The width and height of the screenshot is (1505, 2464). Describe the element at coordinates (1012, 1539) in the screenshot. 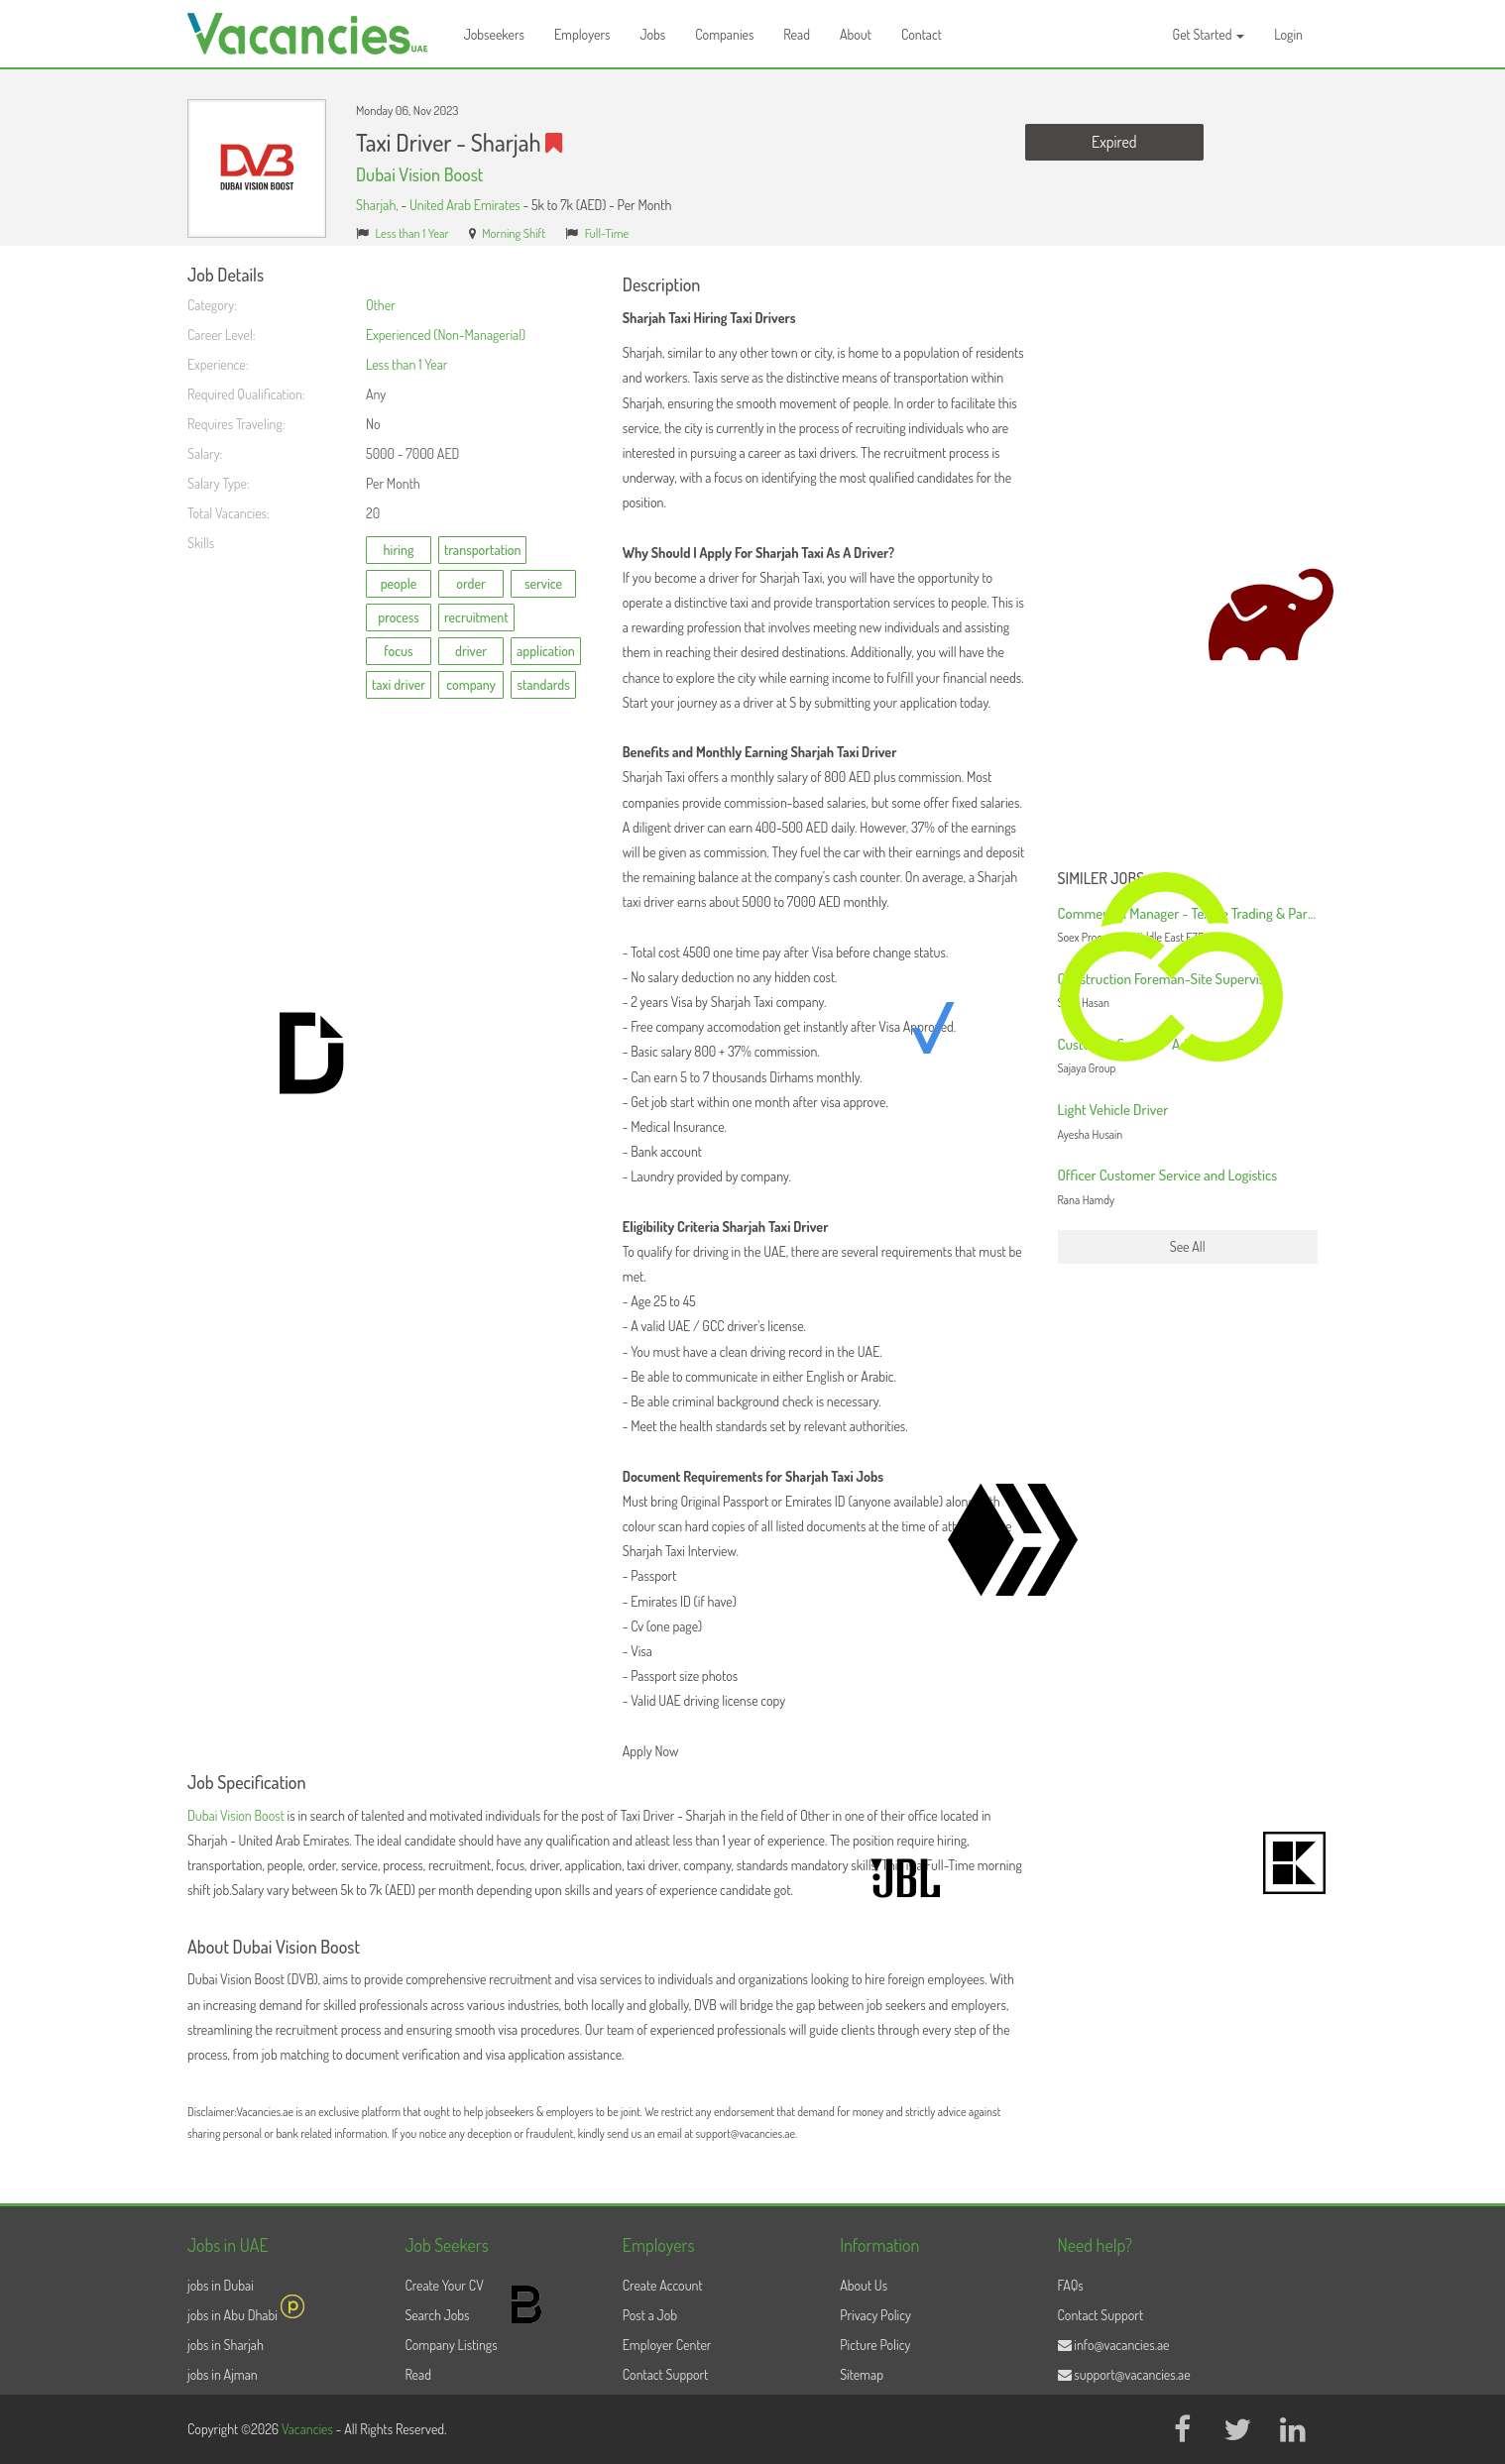

I see `hive blockchain logo` at that location.